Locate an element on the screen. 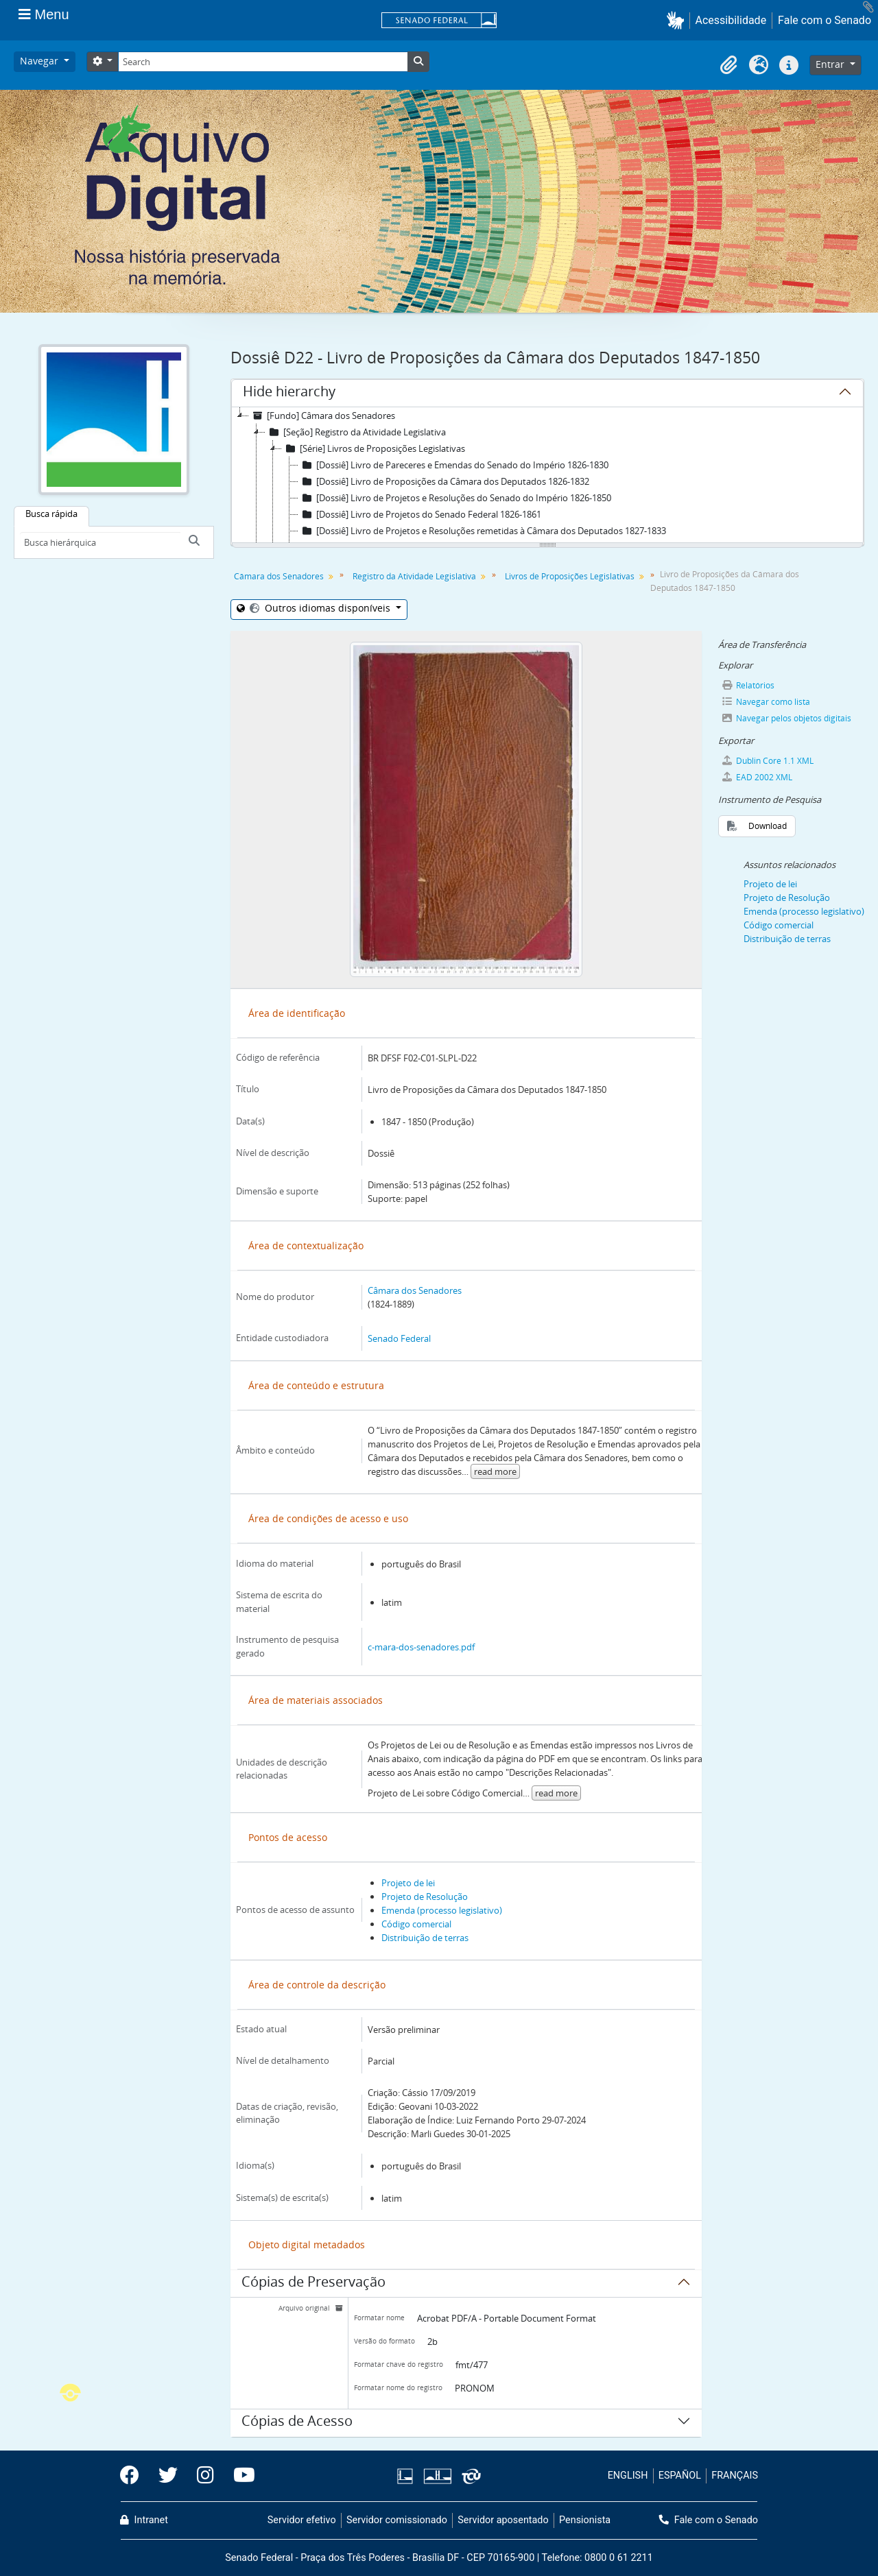 This screenshot has width=878, height=2576. drone CI/CD platform logo is located at coordinates (70, 2392).